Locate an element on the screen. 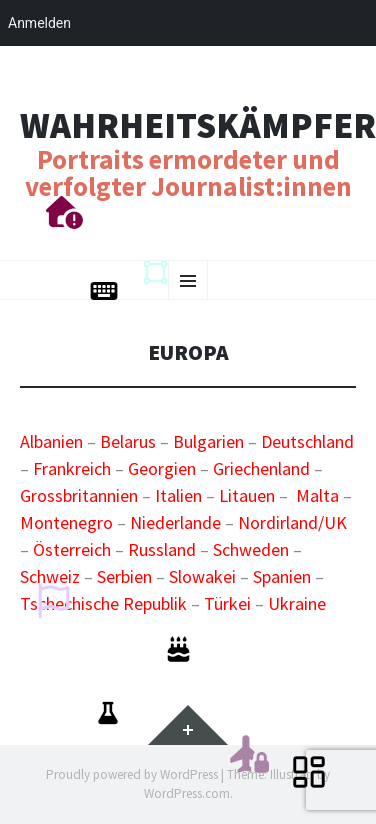 This screenshot has height=824, width=376. flag or bookmark this item is located at coordinates (54, 601).